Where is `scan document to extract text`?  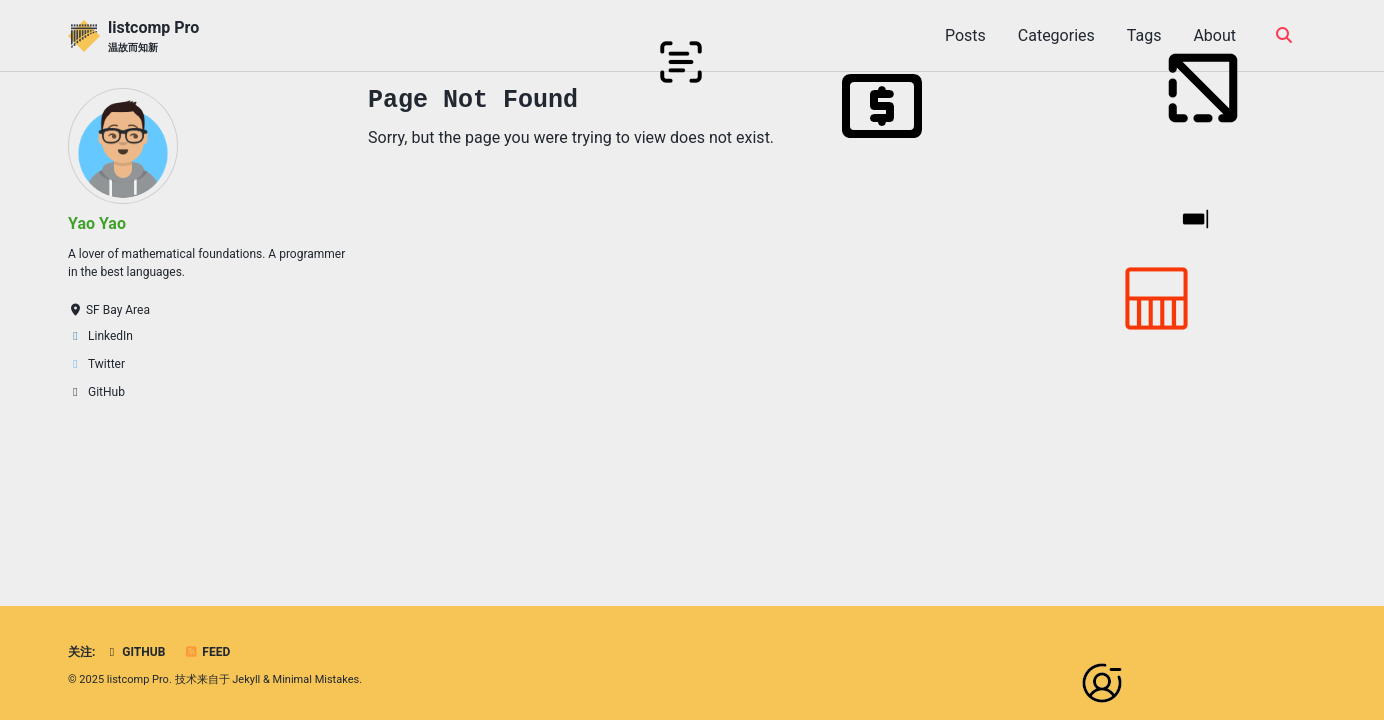 scan document to extract text is located at coordinates (681, 62).